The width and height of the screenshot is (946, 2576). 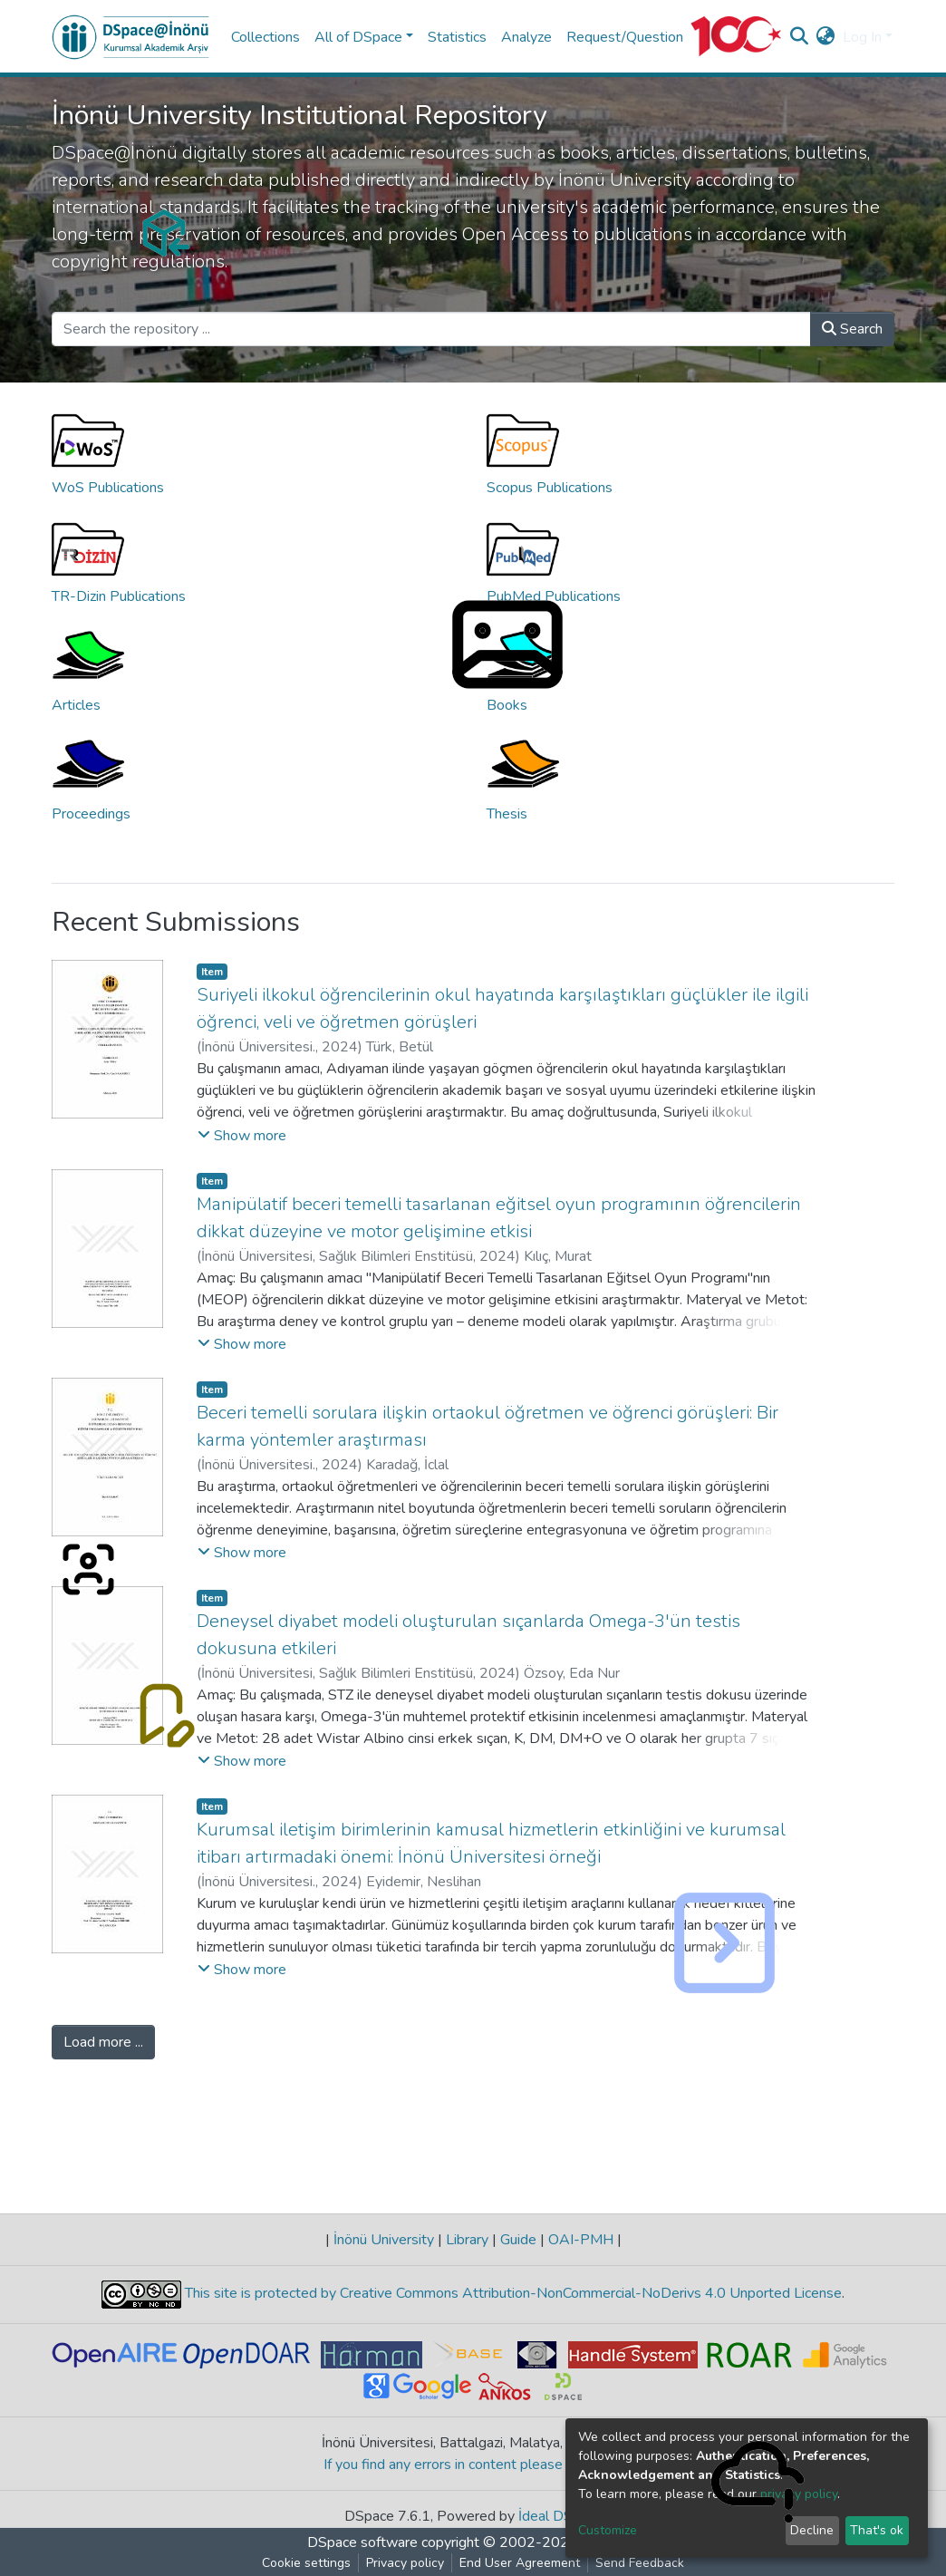 What do you see at coordinates (724, 1942) in the screenshot?
I see `navigate to the next item or page` at bounding box center [724, 1942].